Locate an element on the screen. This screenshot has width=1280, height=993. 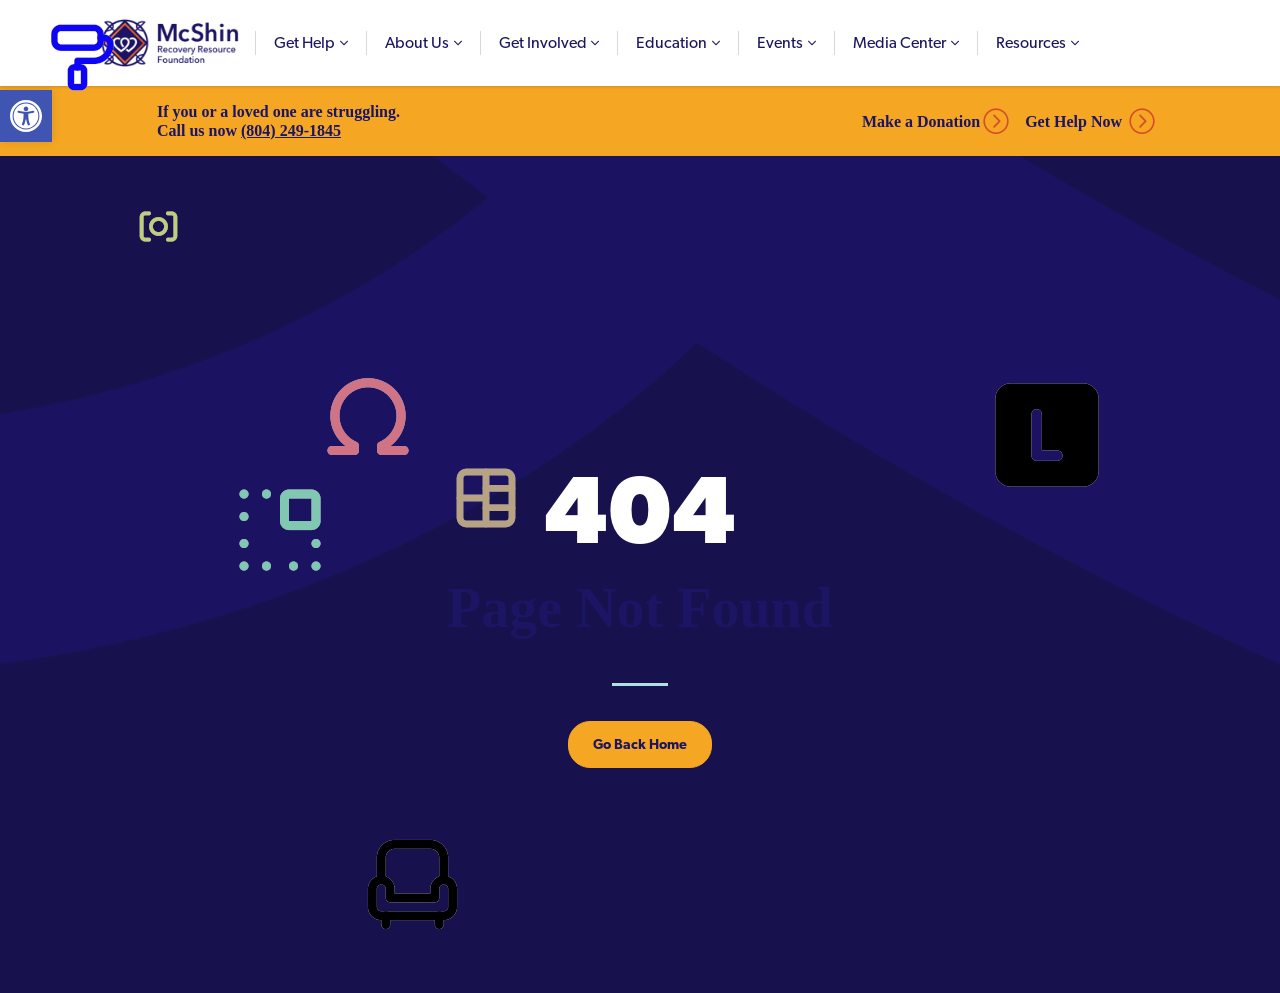
align element to top-right corner is located at coordinates (280, 530).